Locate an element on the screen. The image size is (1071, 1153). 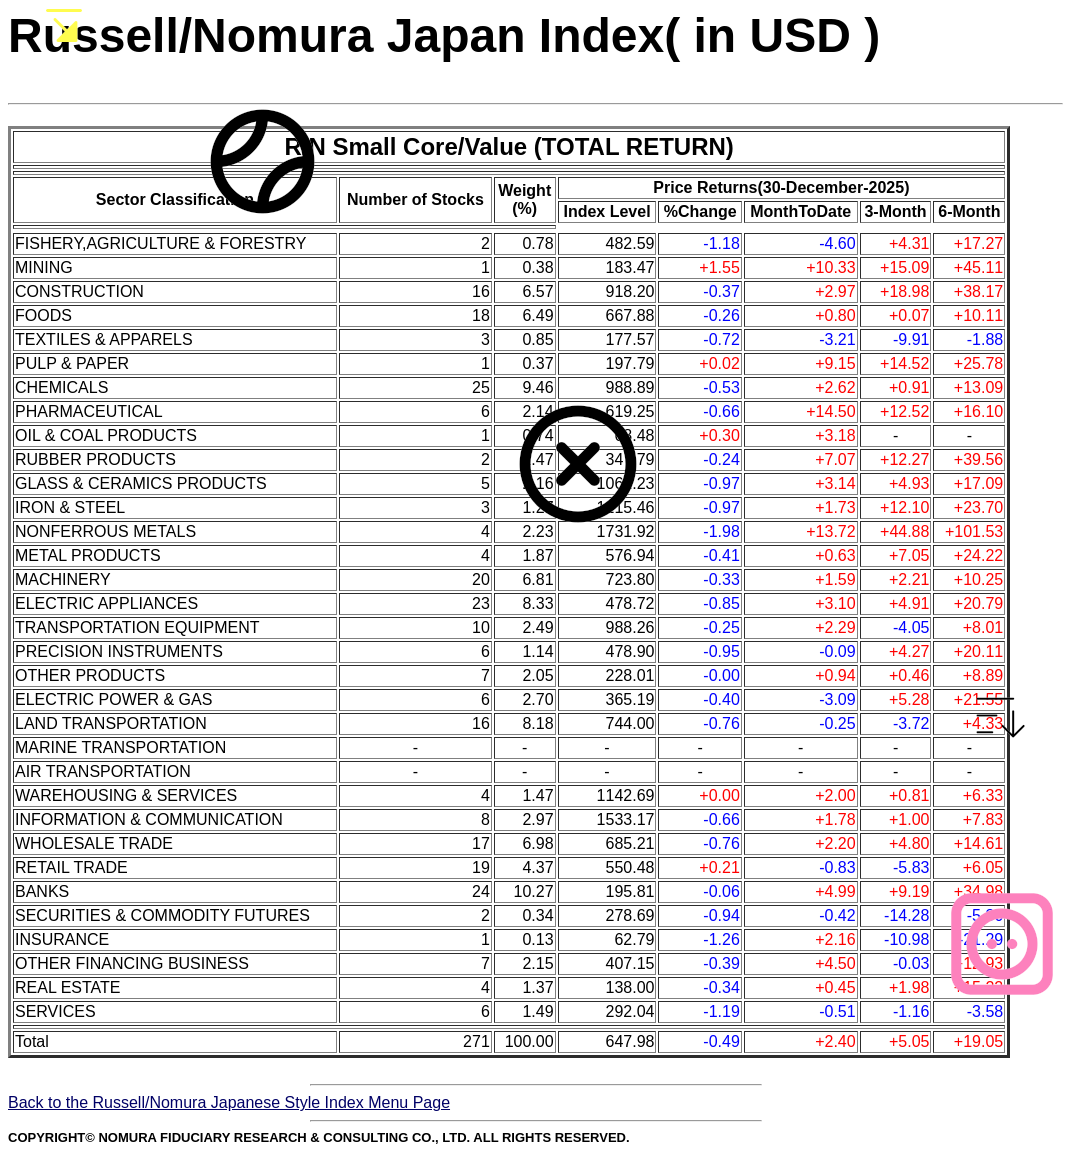
select tumble dry normal setting is located at coordinates (1002, 944).